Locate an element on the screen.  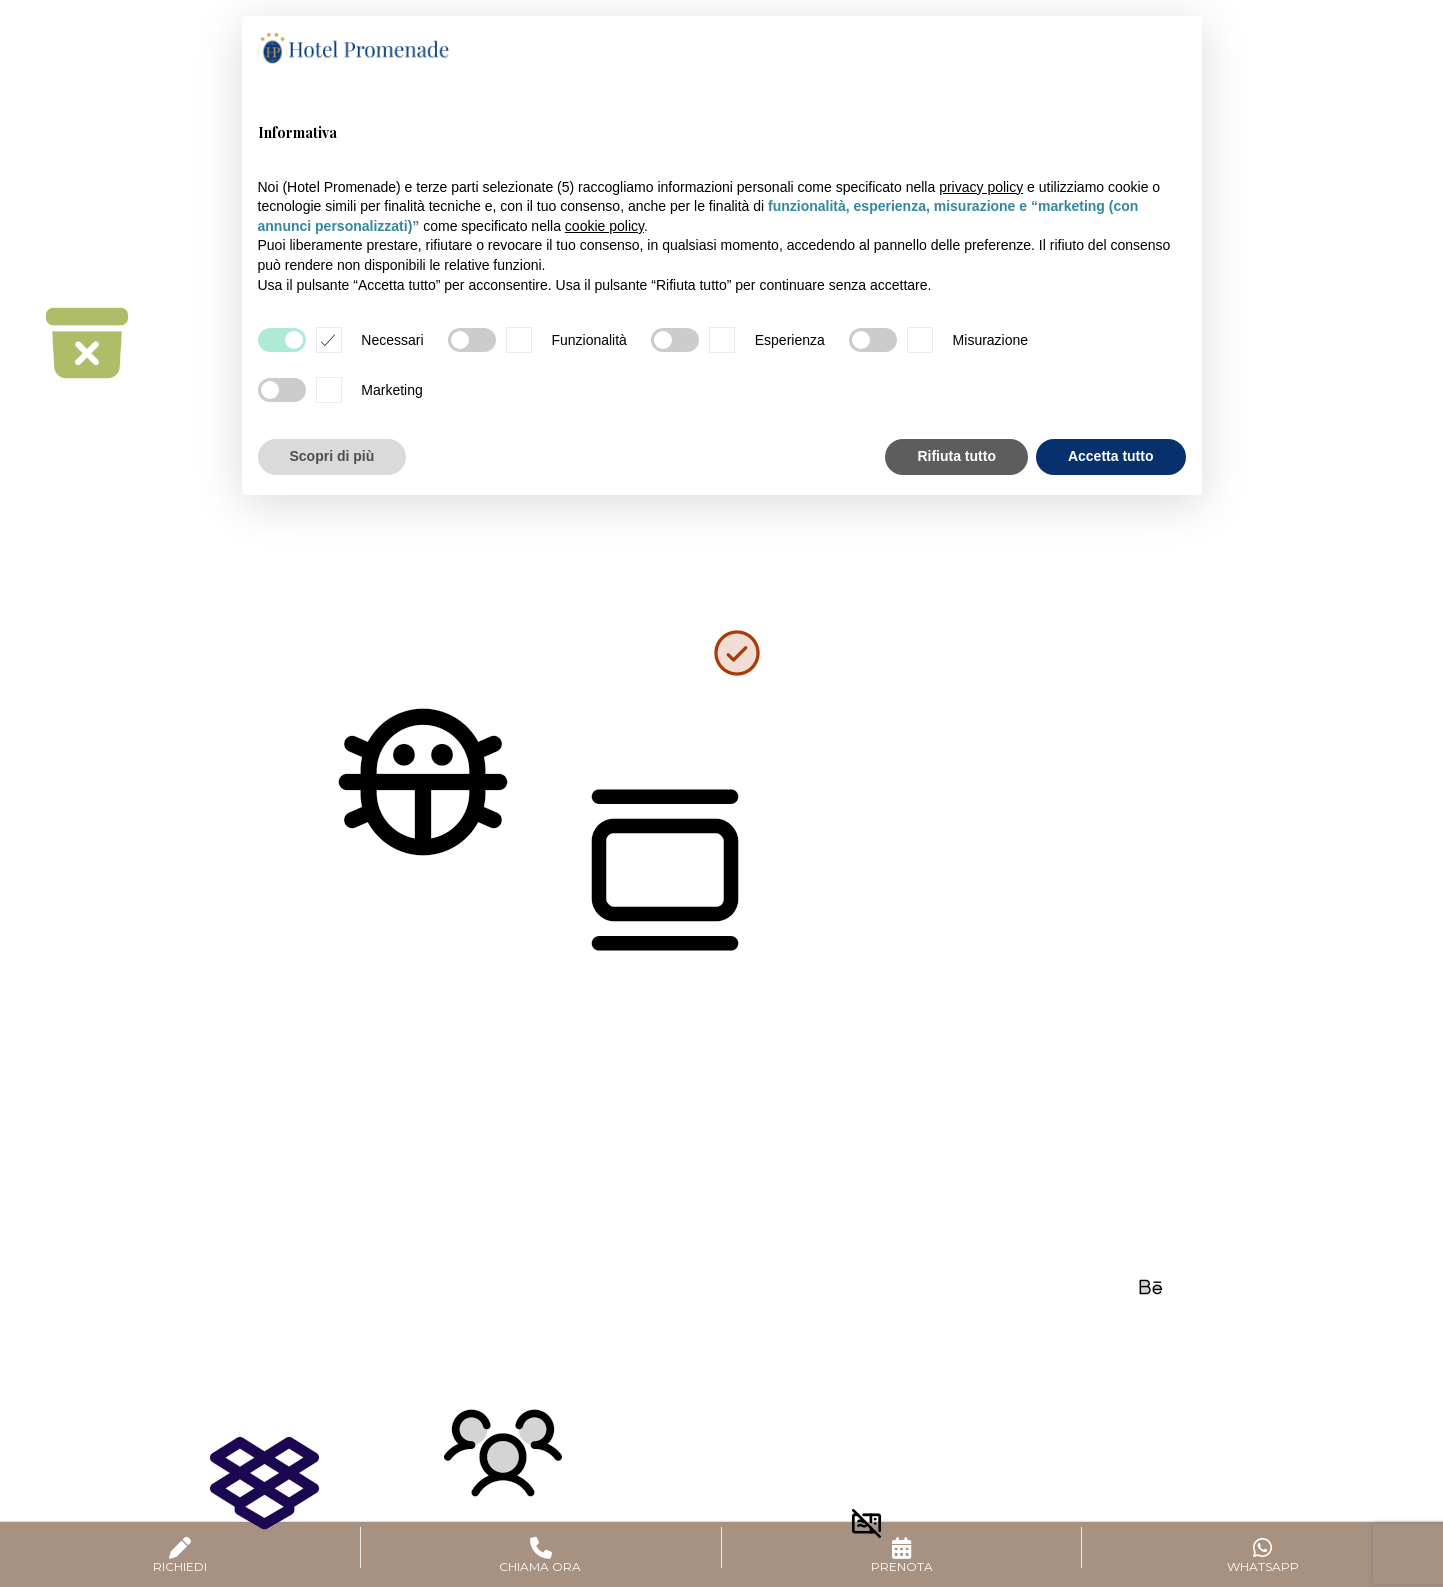
view images in a vertical gallery layout is located at coordinates (665, 870).